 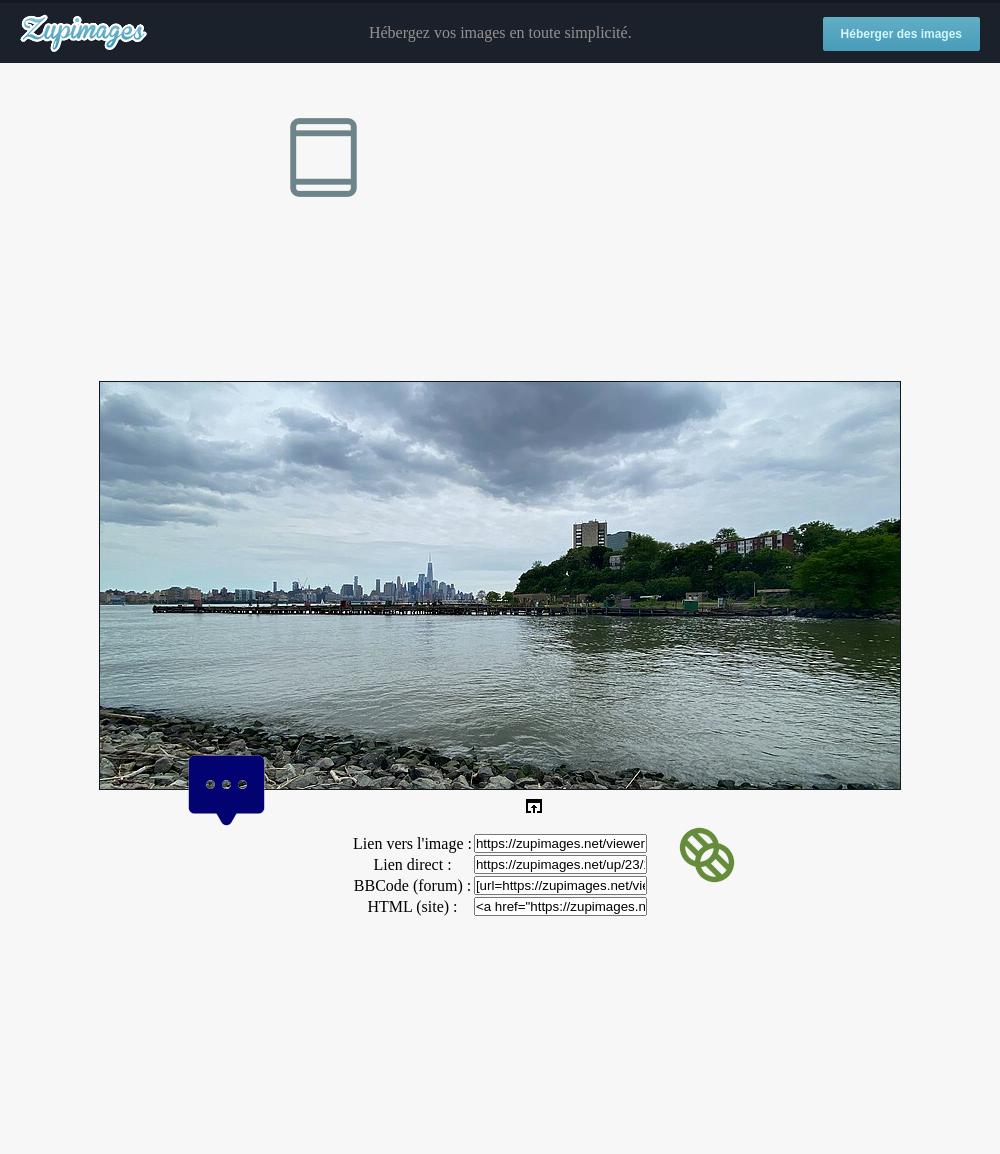 I want to click on open link in browser, so click(x=534, y=806).